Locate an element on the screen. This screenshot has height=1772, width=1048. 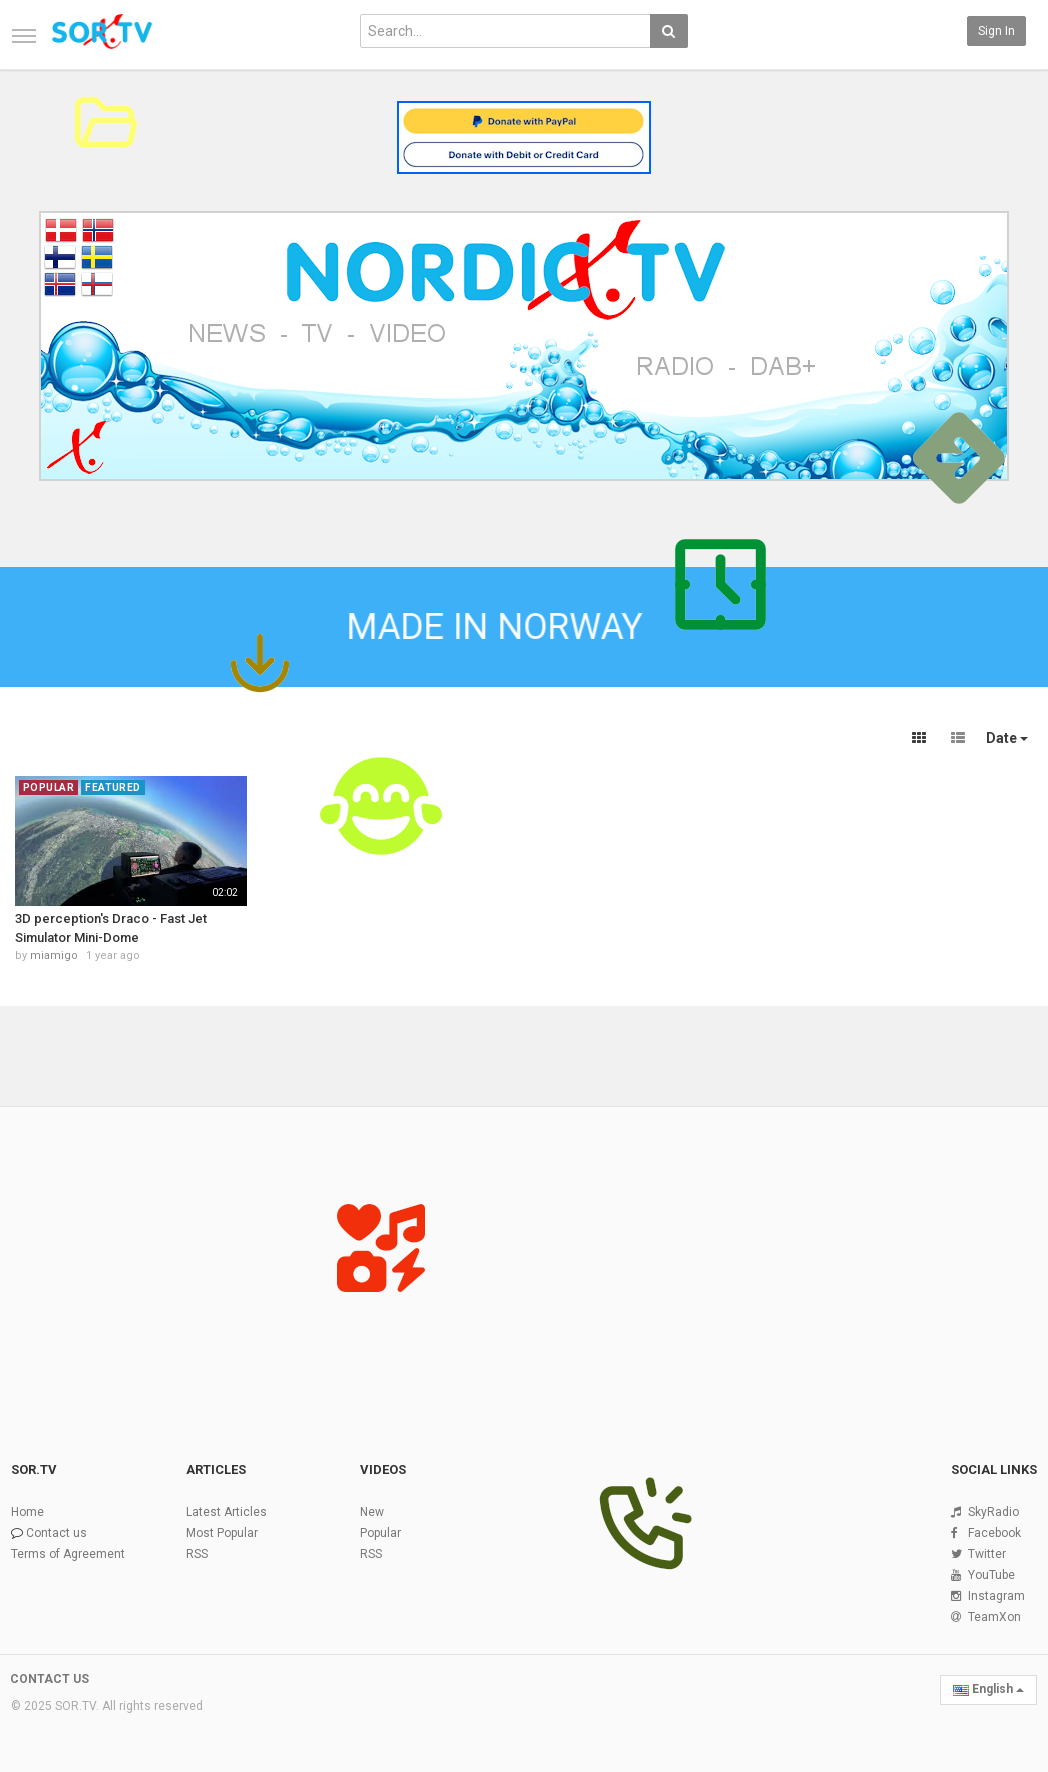
incoming call notification is located at coordinates (643, 1525).